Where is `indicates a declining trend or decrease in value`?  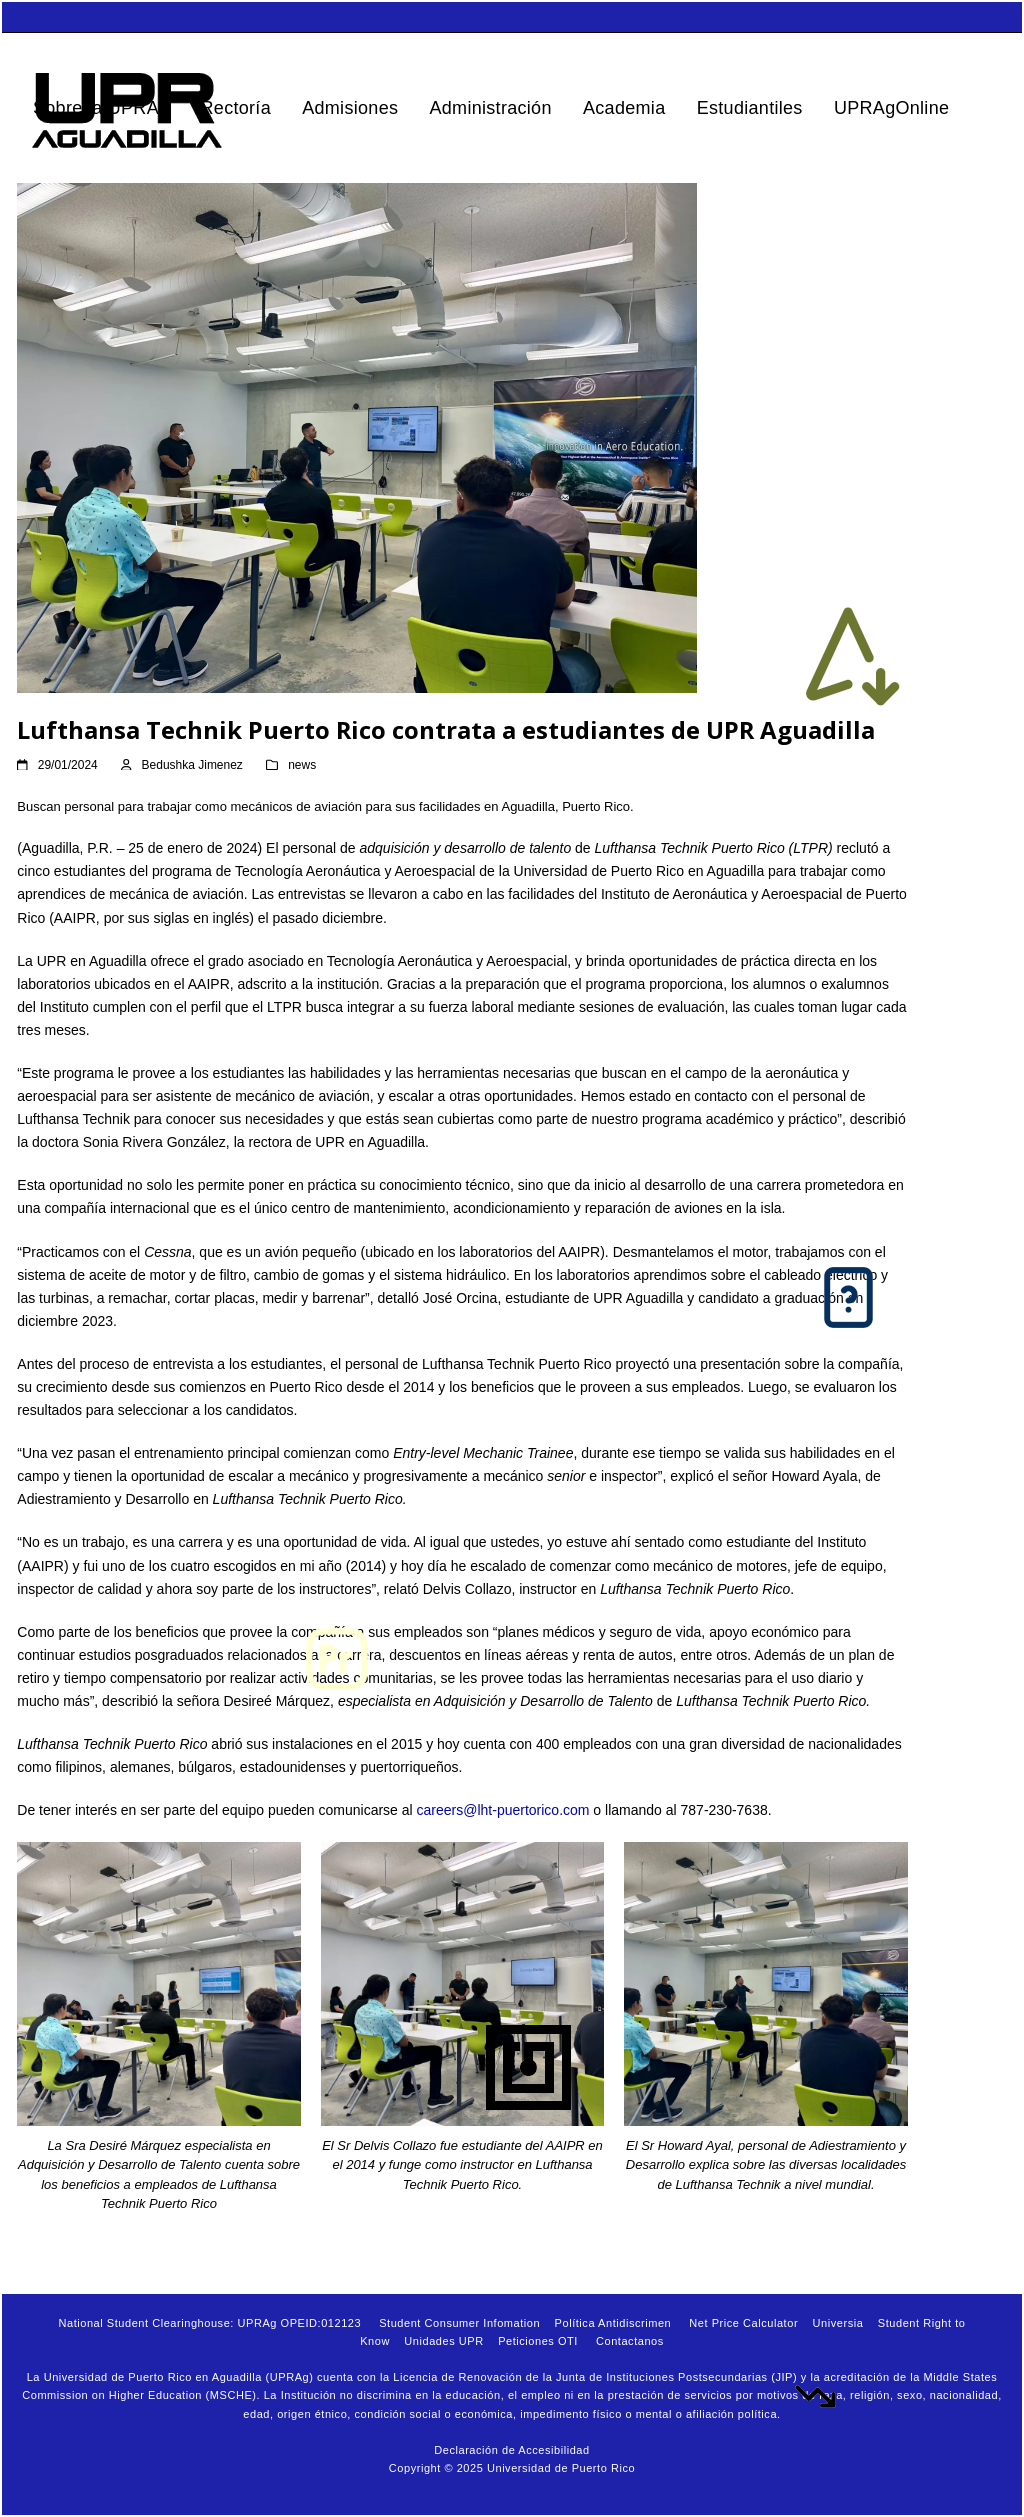
indicates a declining trend or decrease in value is located at coordinates (815, 2396).